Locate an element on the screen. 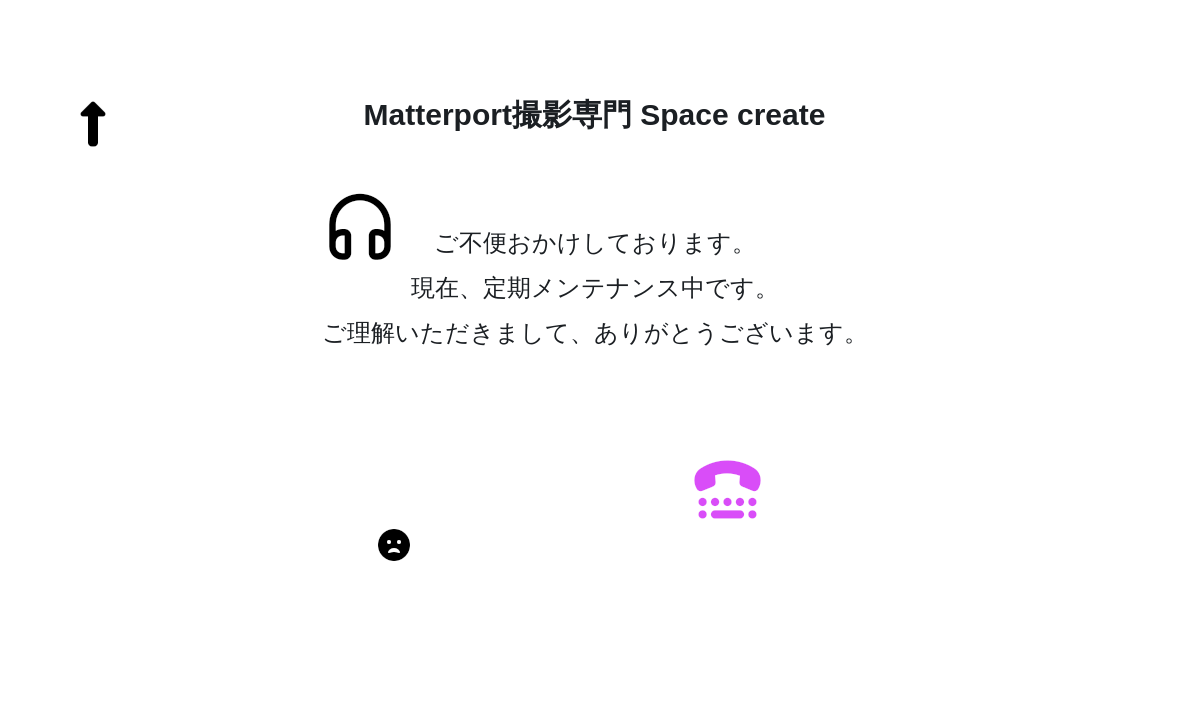  scroll to top of page is located at coordinates (93, 124).